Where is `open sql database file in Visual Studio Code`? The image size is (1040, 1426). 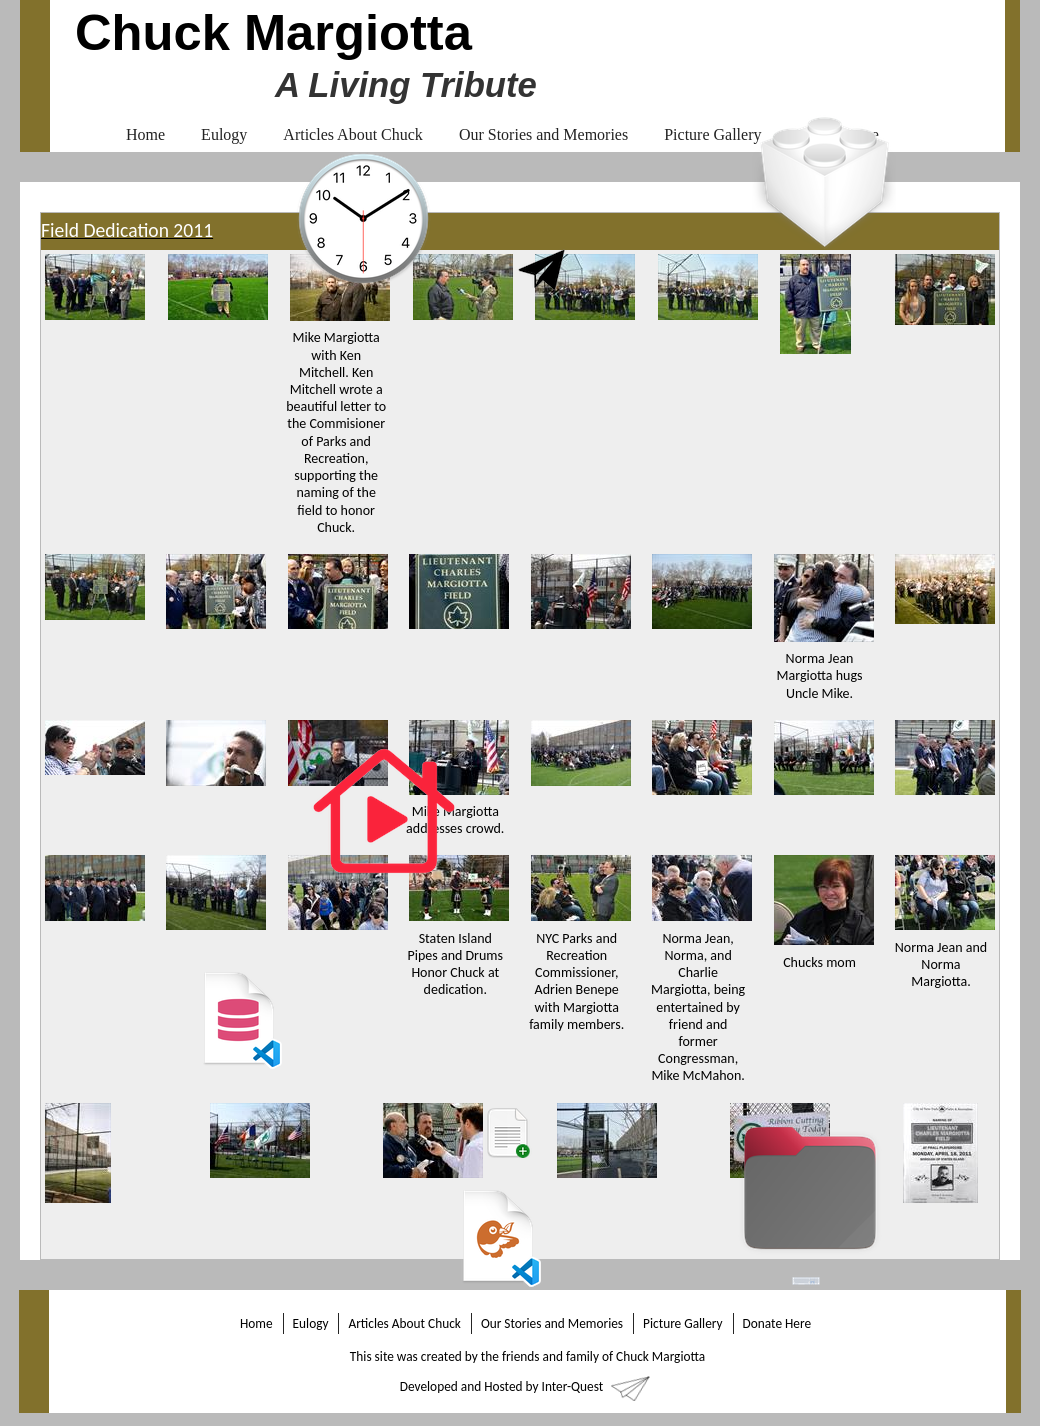
open sql database file in Visual Studio Code is located at coordinates (239, 1020).